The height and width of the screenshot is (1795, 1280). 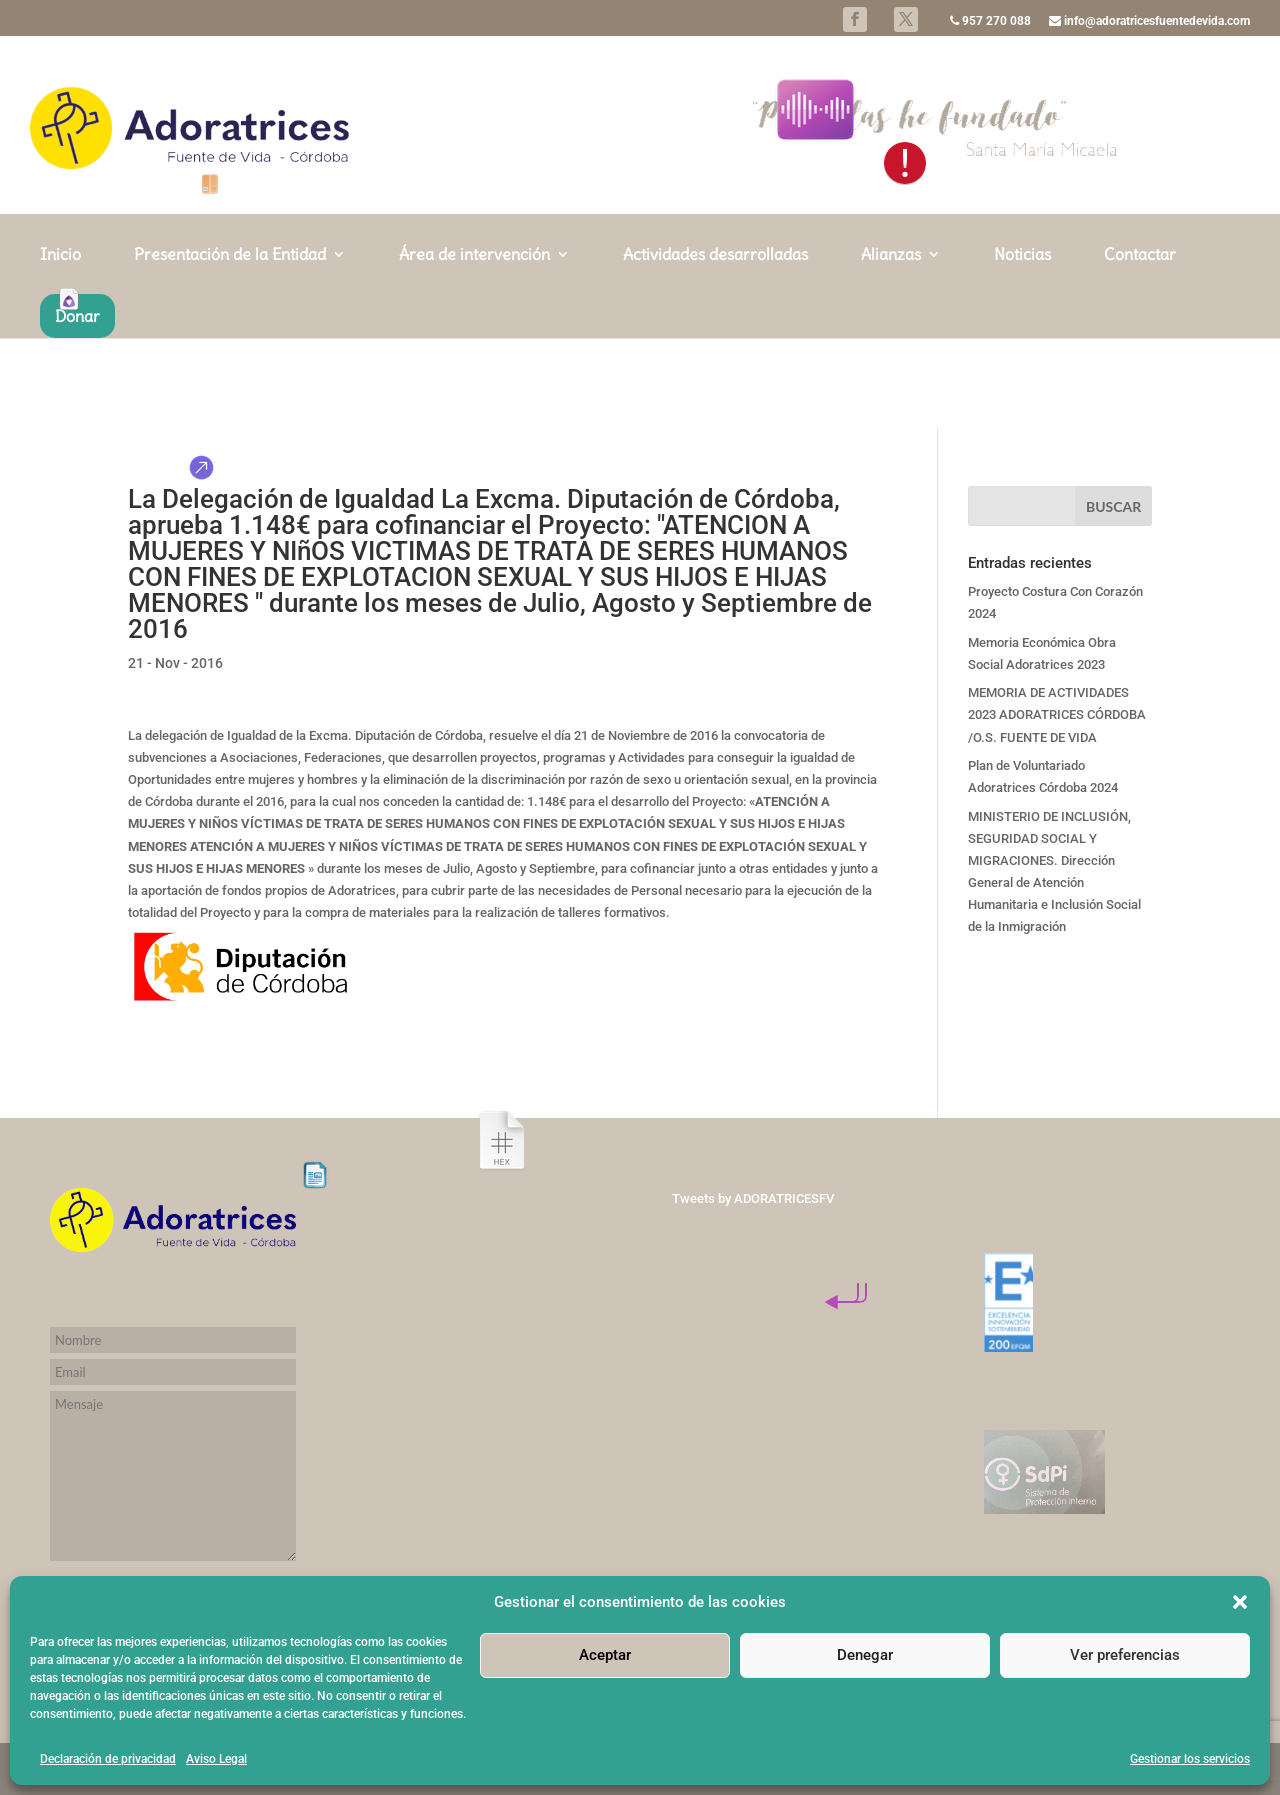 I want to click on open a hexadecimal data file, so click(x=502, y=1141).